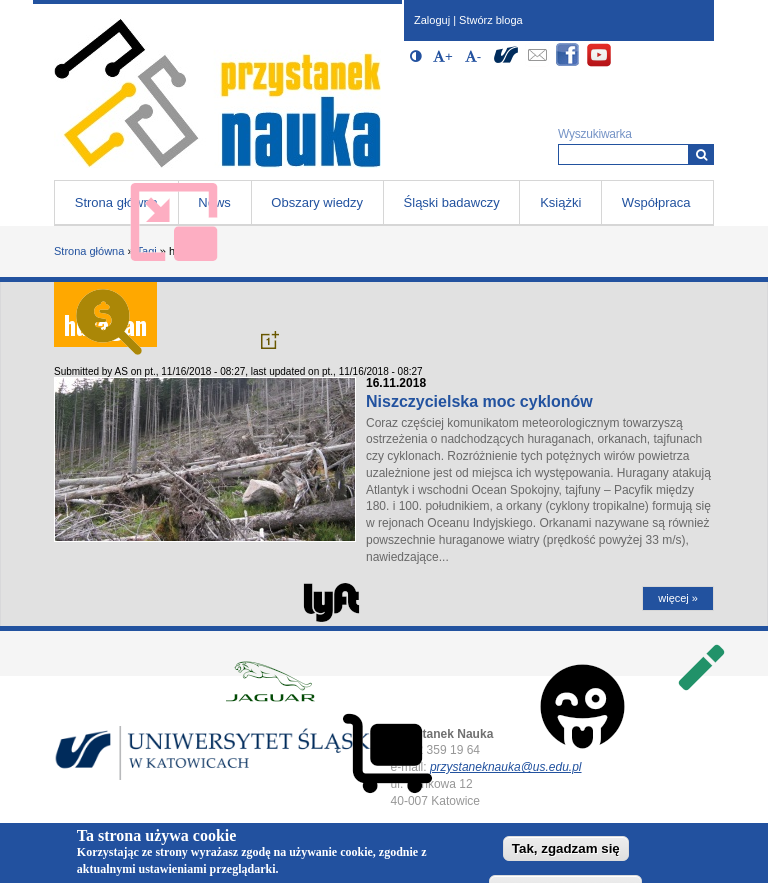 This screenshot has width=768, height=883. Describe the element at coordinates (387, 753) in the screenshot. I see `view shipping or delivery status` at that location.